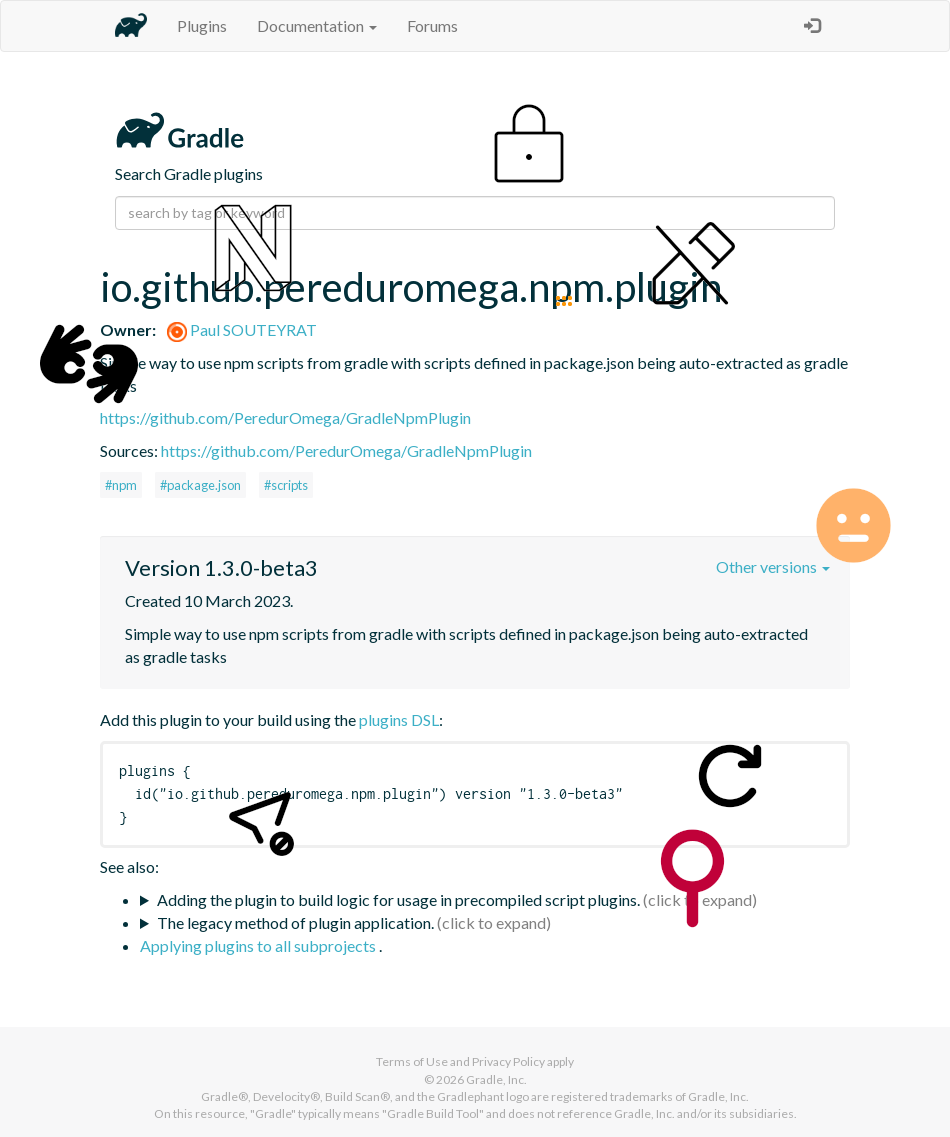 The width and height of the screenshot is (950, 1137). I want to click on indicates gender-neutral or non-binary option, so click(692, 875).